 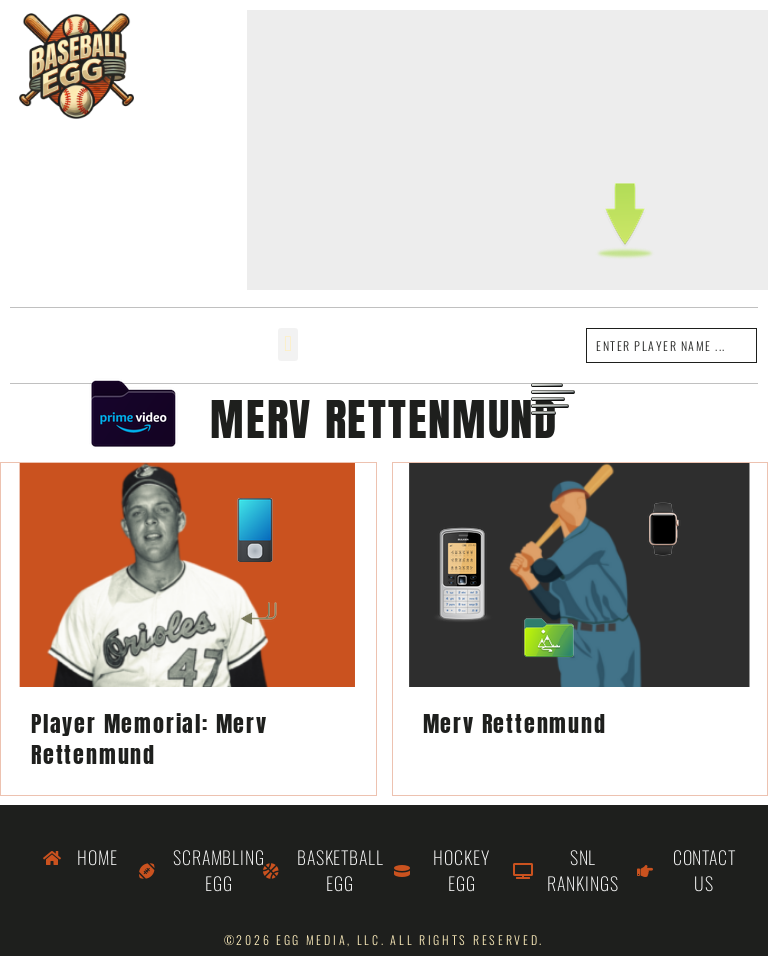 What do you see at coordinates (133, 416) in the screenshot?
I see `folder containing prime video downloads or media` at bounding box center [133, 416].